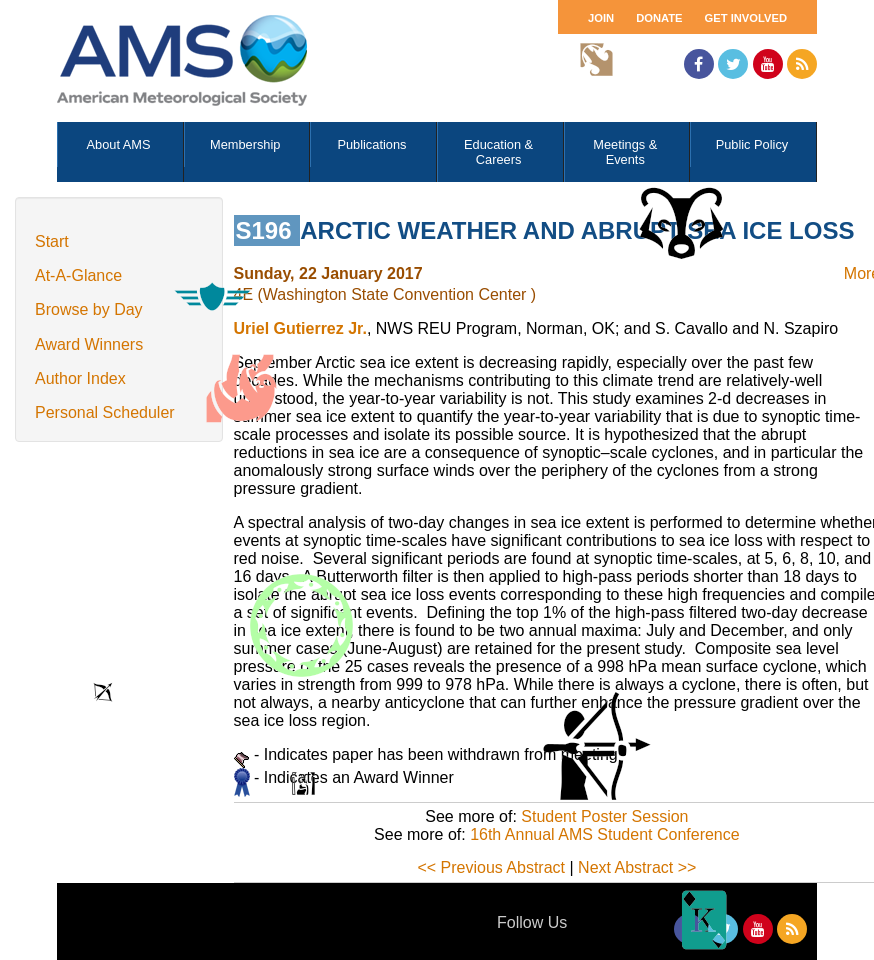 The width and height of the screenshot is (874, 960). What do you see at coordinates (241, 388) in the screenshot?
I see `sloth character or mascot icon` at bounding box center [241, 388].